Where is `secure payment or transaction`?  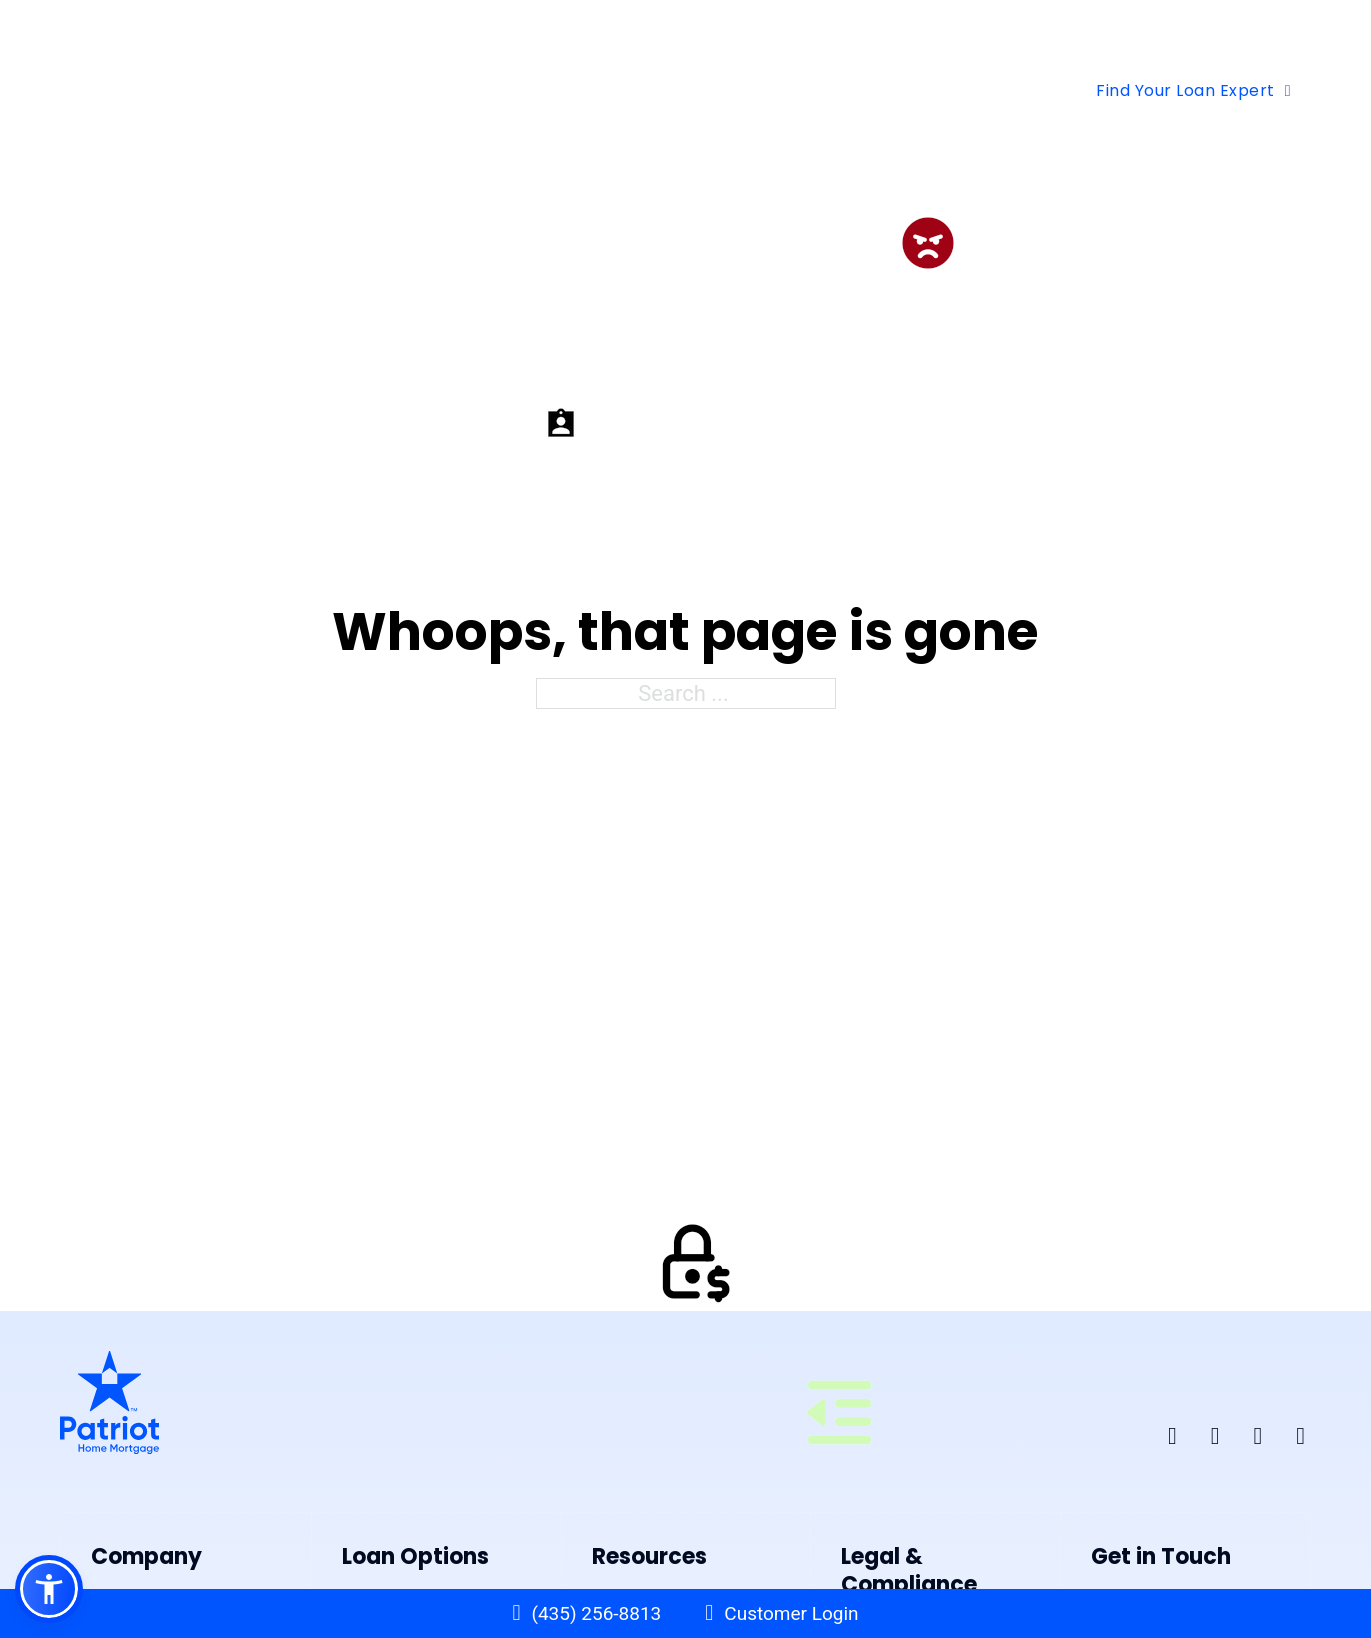 secure payment or transaction is located at coordinates (692, 1261).